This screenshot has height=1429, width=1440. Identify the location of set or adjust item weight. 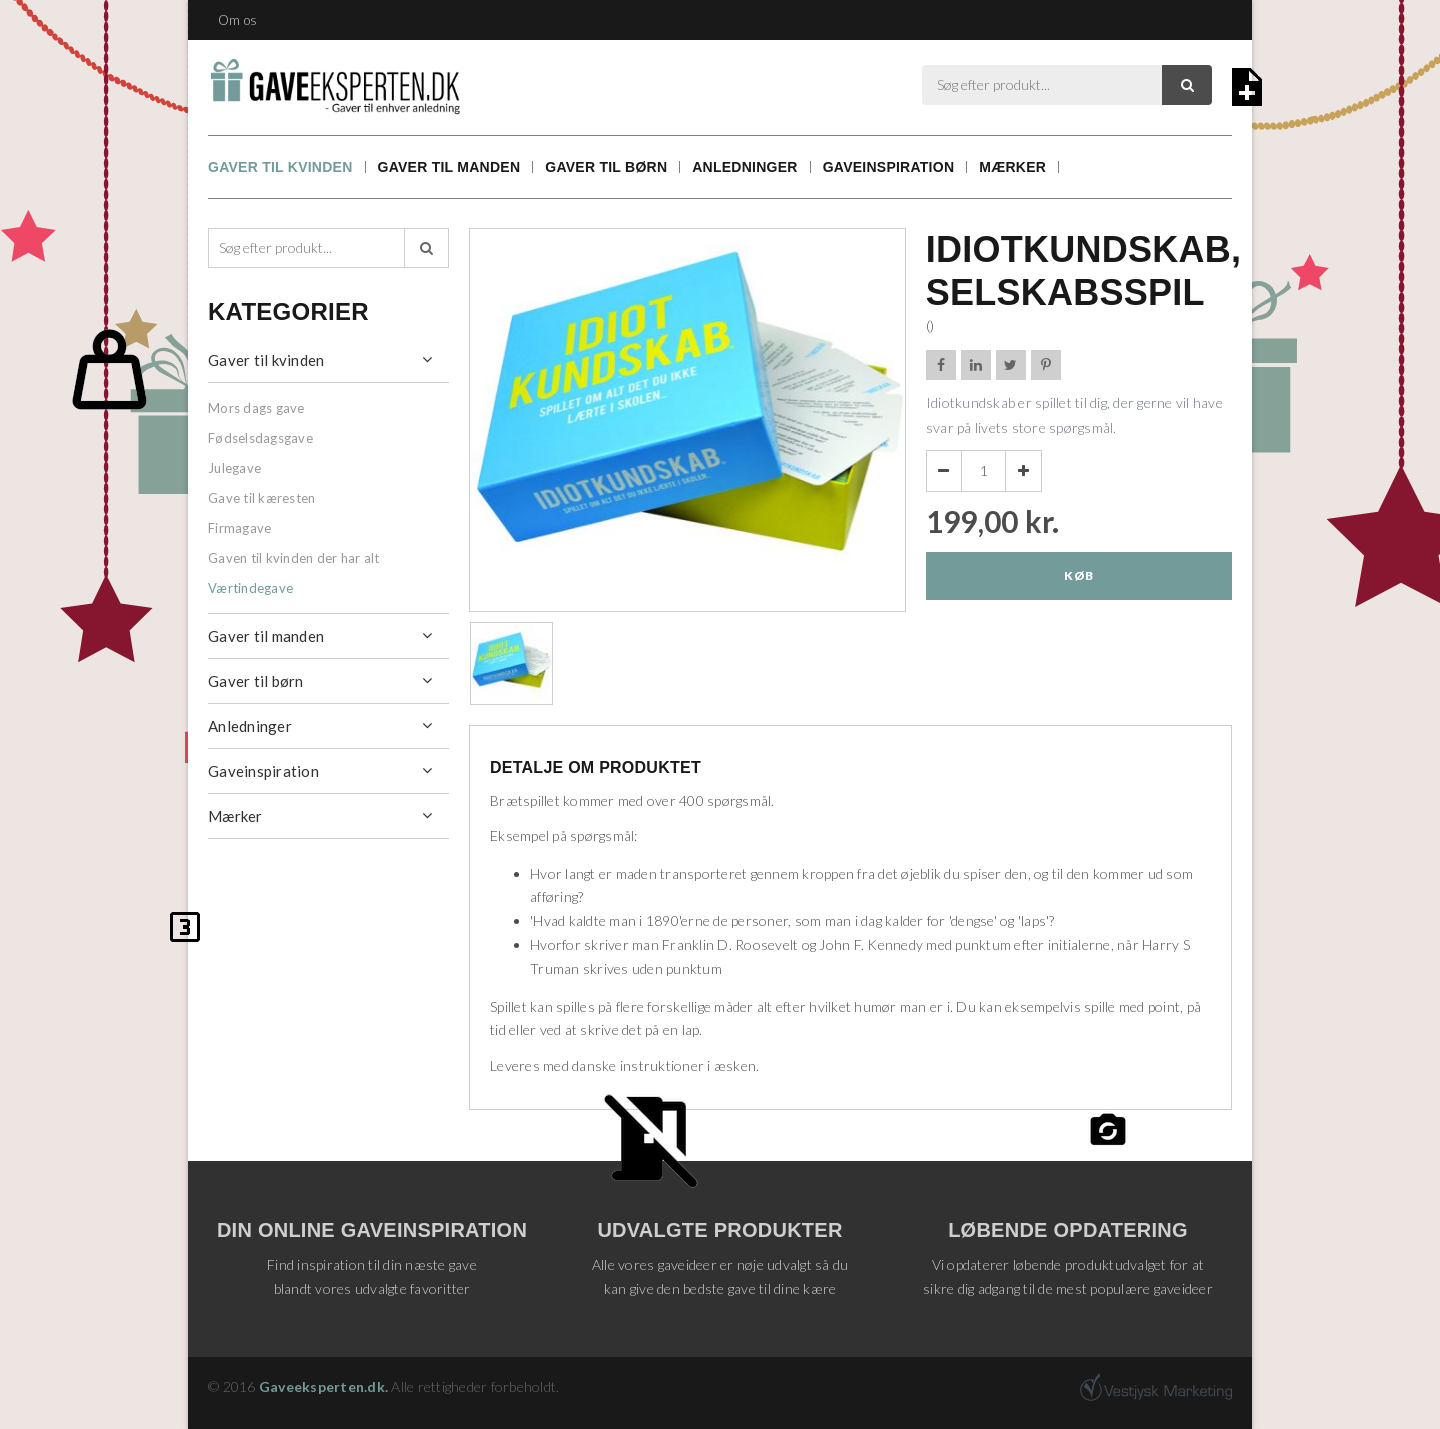
(109, 371).